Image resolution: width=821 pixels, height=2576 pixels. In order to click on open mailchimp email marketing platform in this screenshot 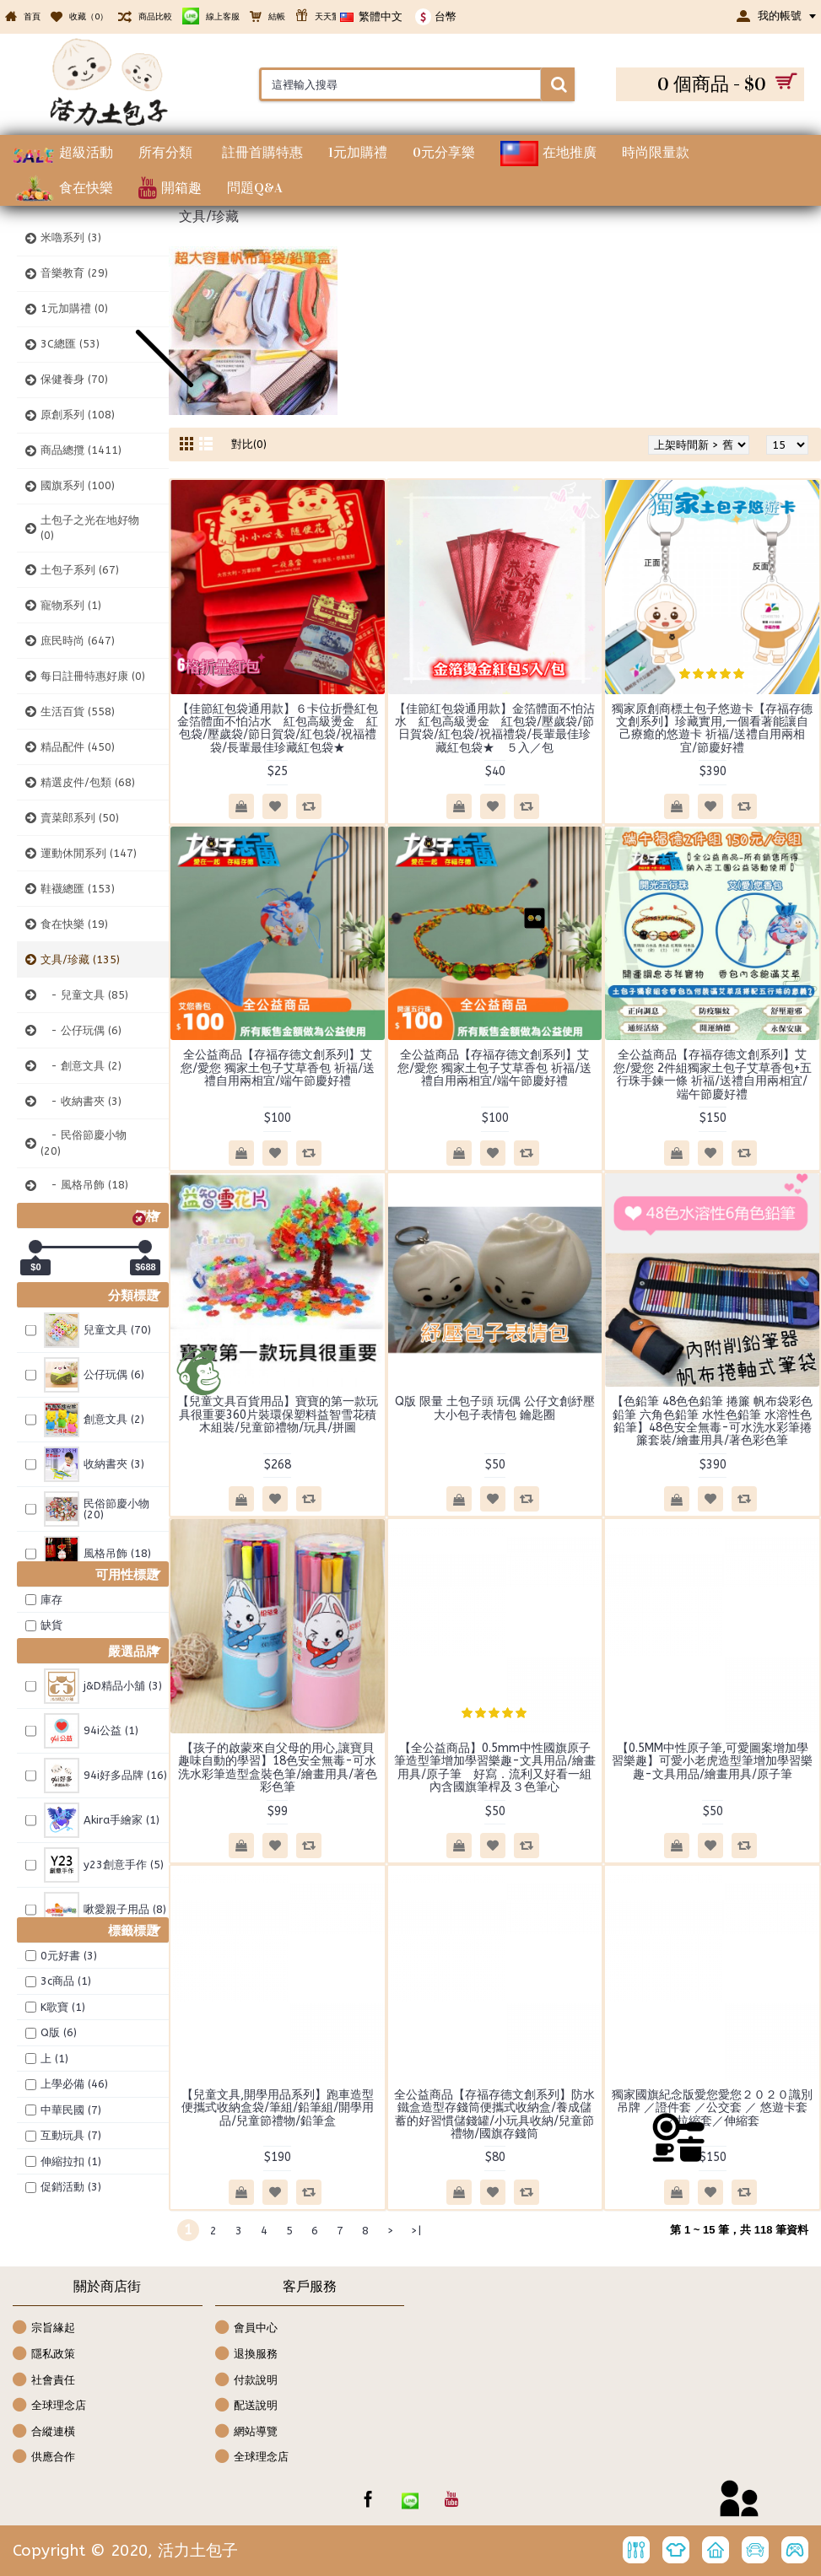, I will do `click(198, 1372)`.